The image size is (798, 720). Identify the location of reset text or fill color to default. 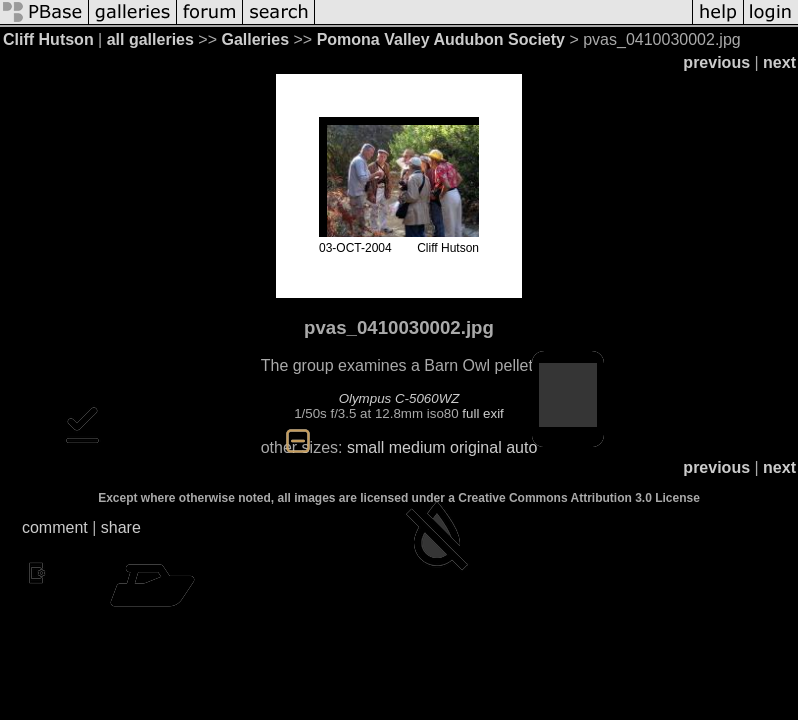
(437, 535).